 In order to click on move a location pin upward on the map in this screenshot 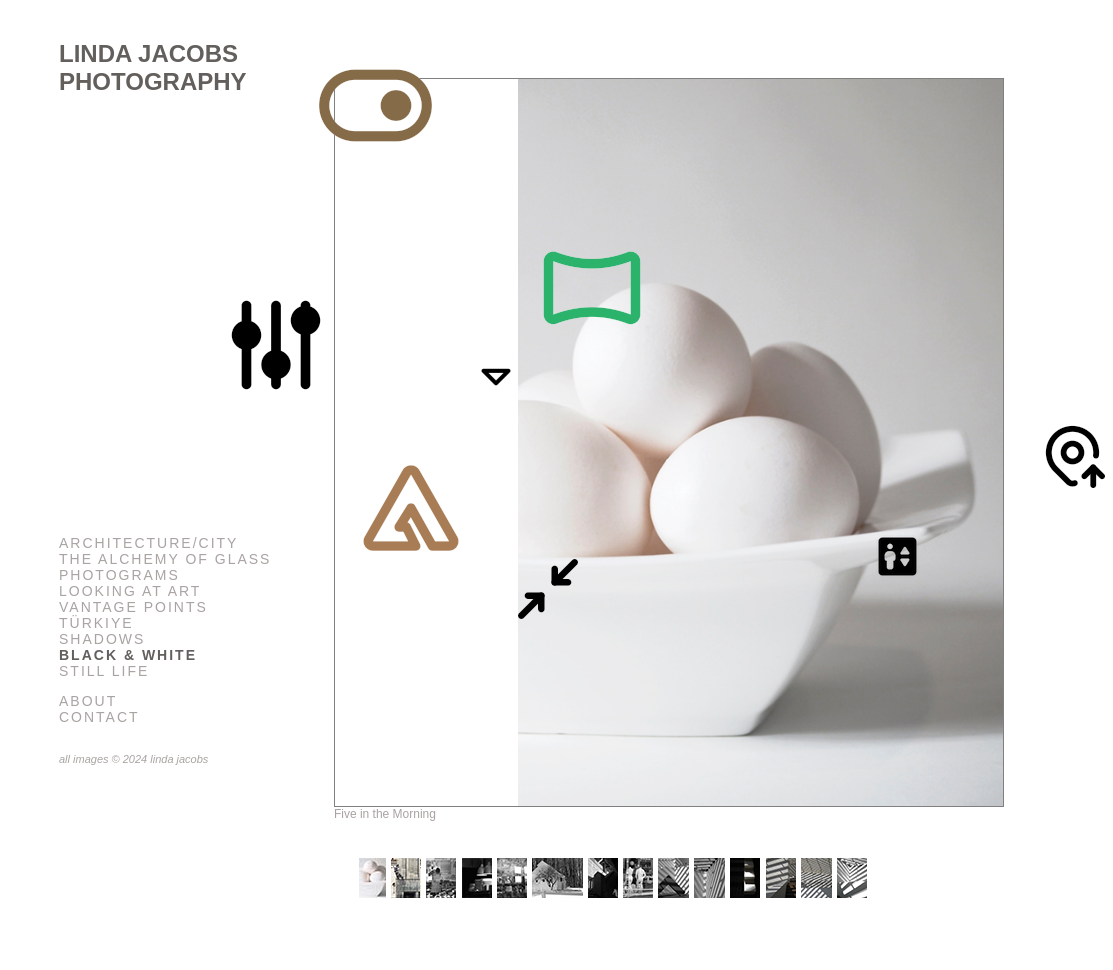, I will do `click(1072, 455)`.